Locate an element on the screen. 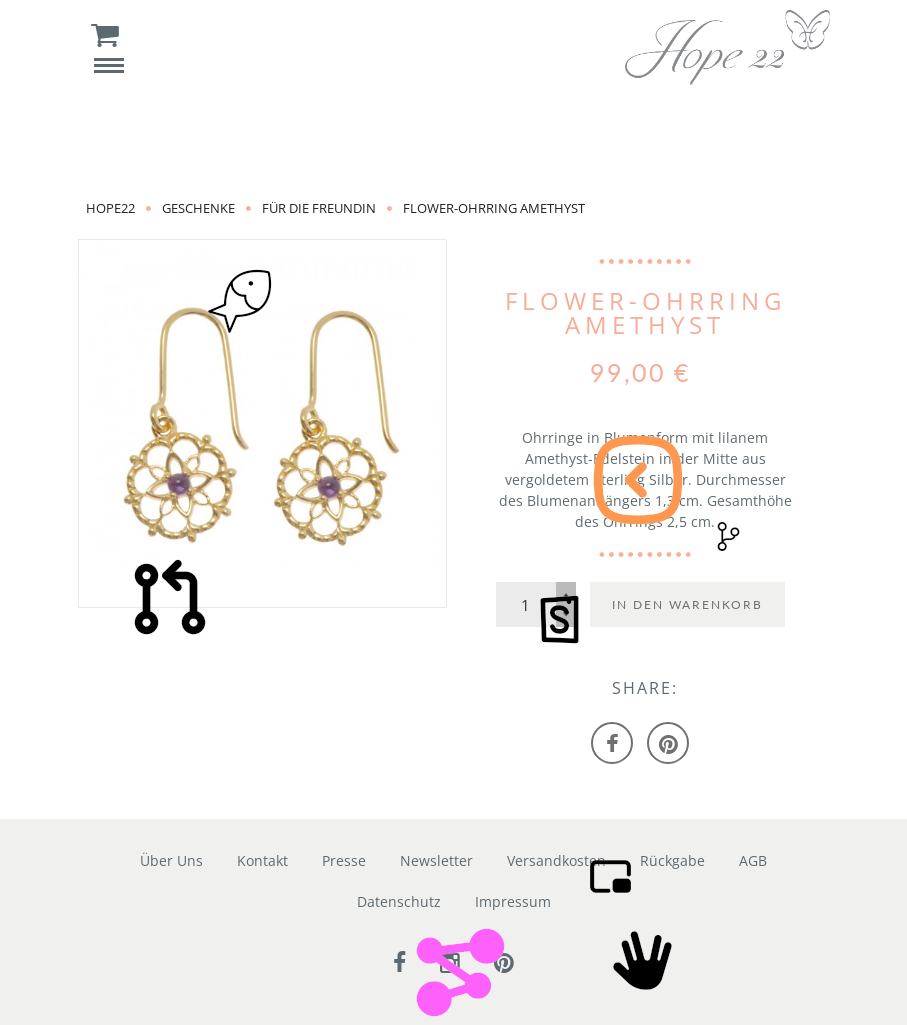  share content to other apps or users is located at coordinates (460, 972).